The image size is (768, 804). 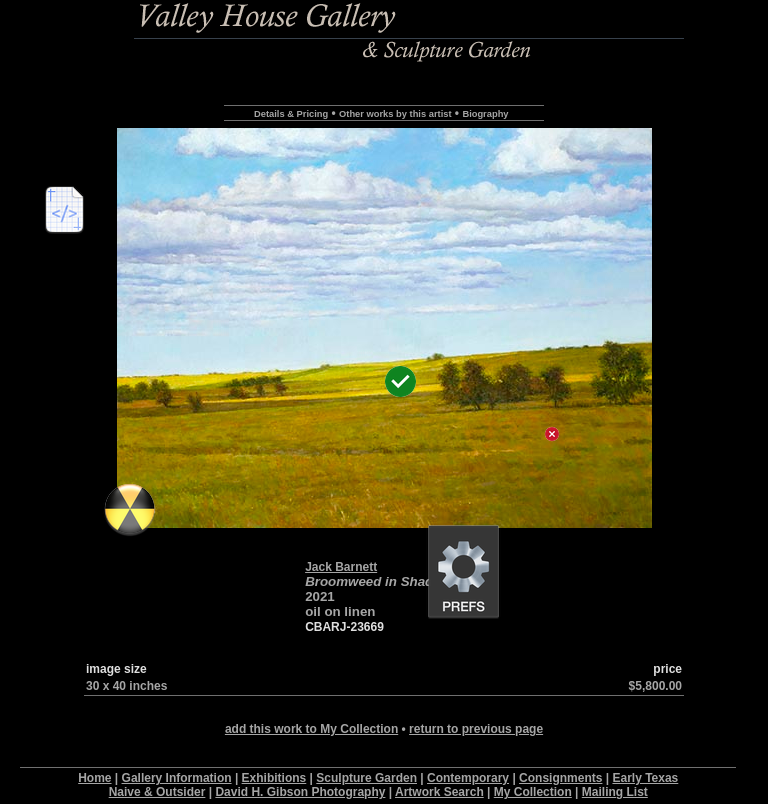 What do you see at coordinates (130, 509) in the screenshot?
I see `burn files to disc` at bounding box center [130, 509].